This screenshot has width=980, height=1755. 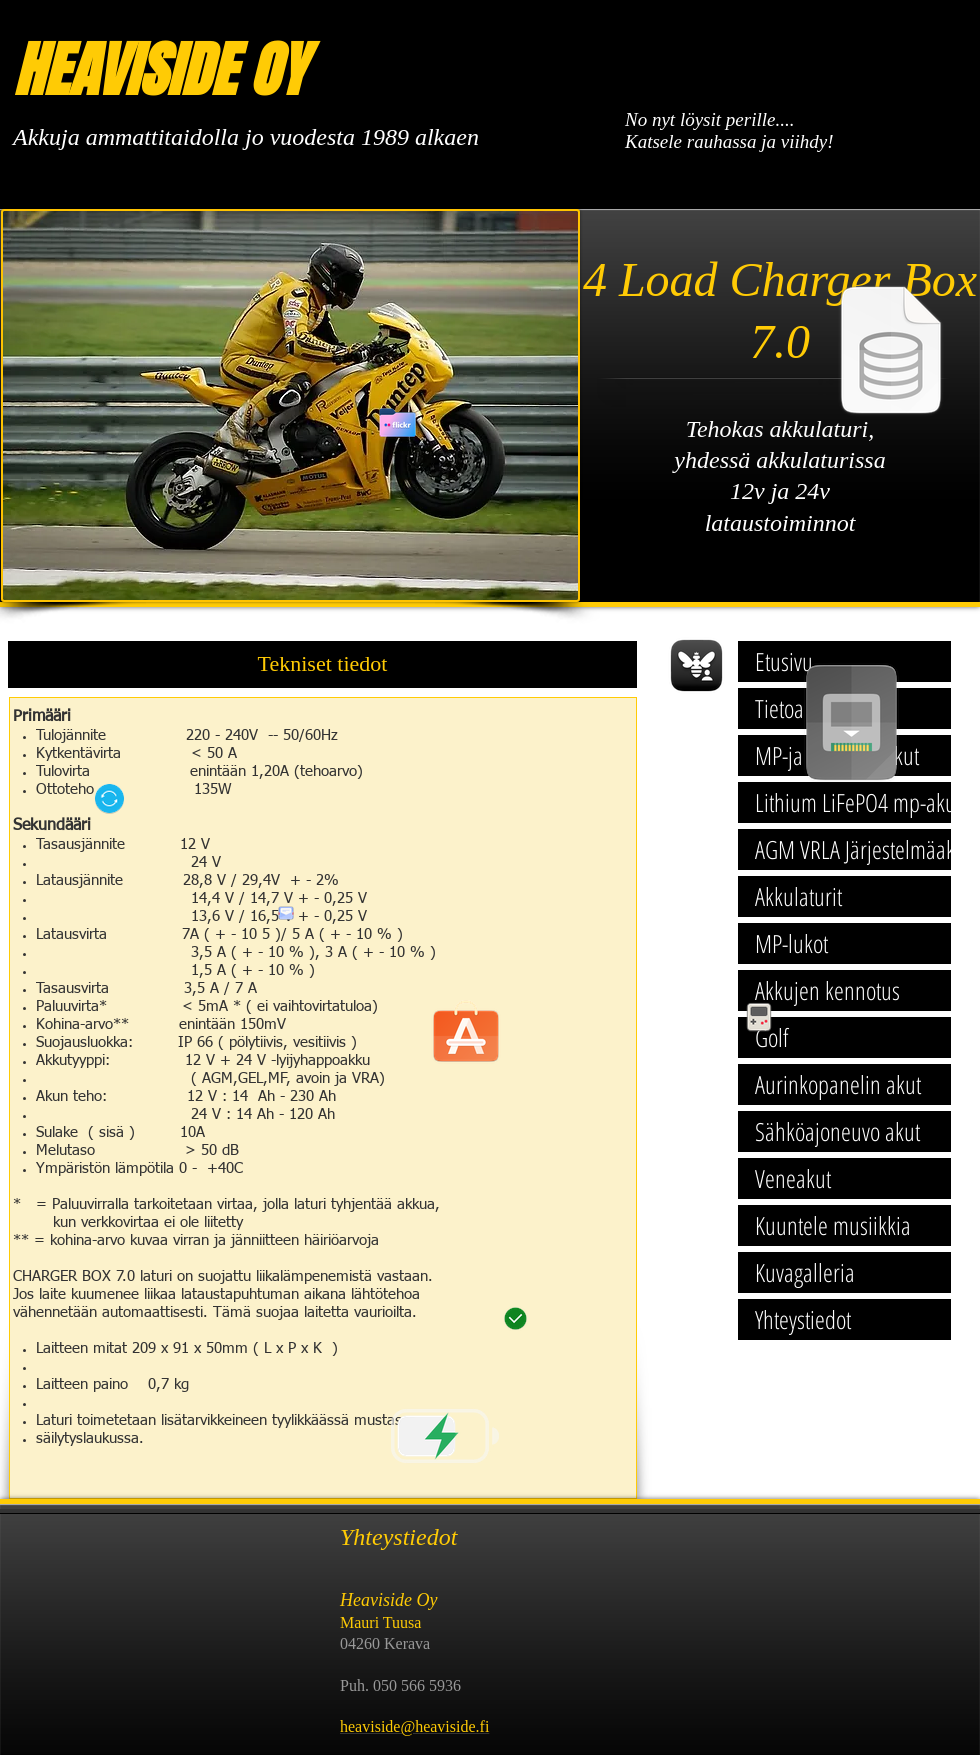 I want to click on dropbox sync completed successfully, so click(x=515, y=1318).